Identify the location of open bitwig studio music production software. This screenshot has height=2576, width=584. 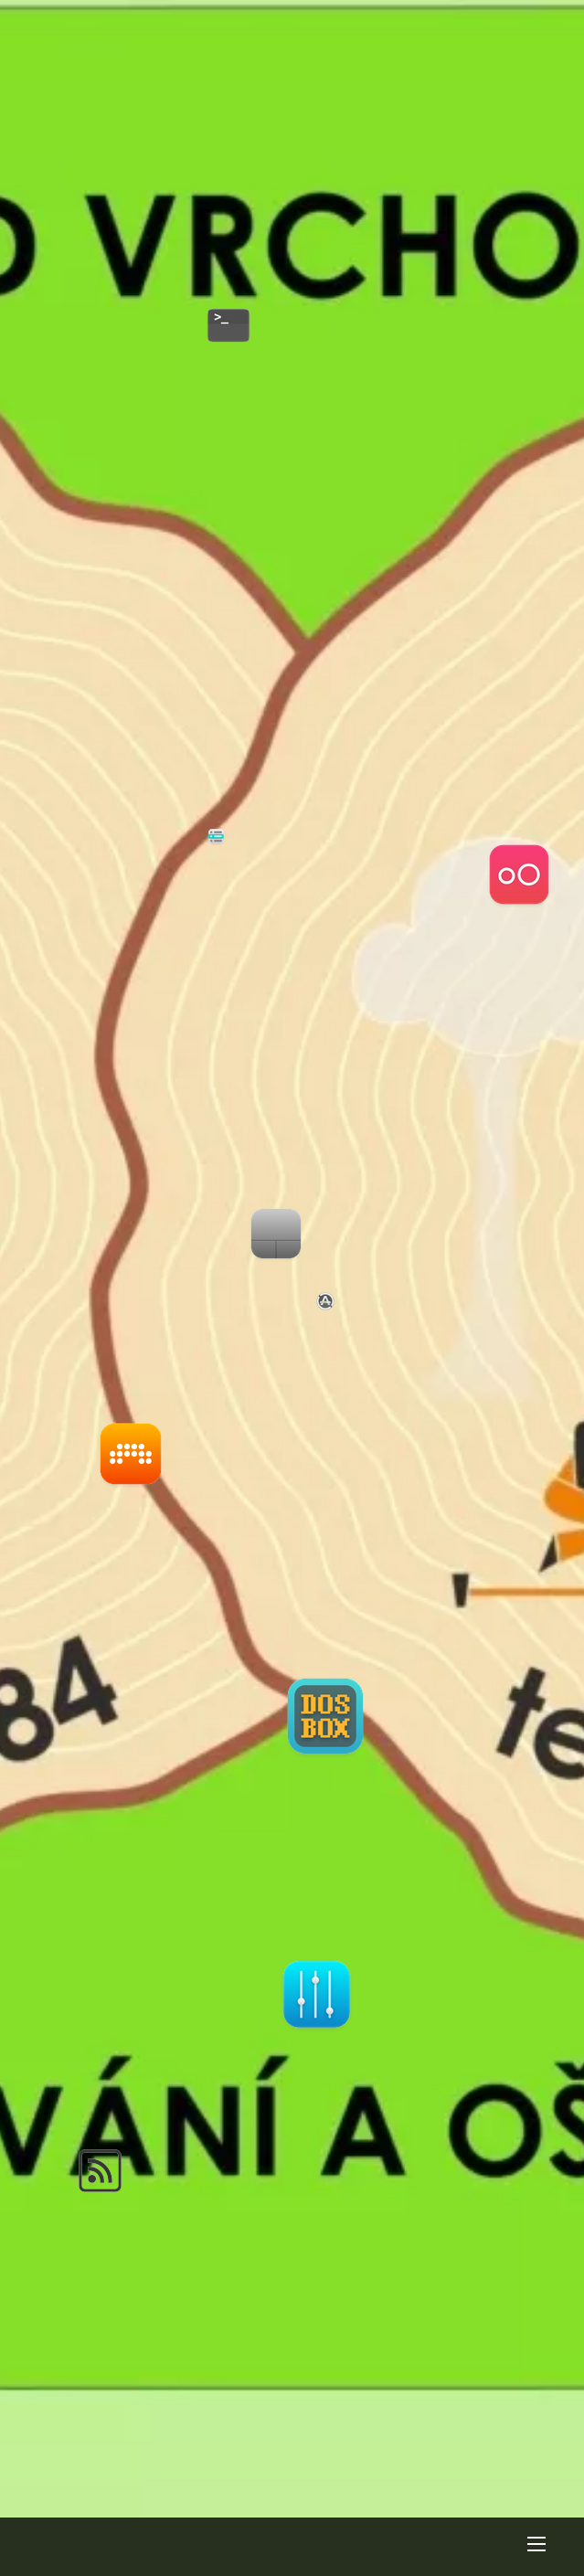
(131, 1454).